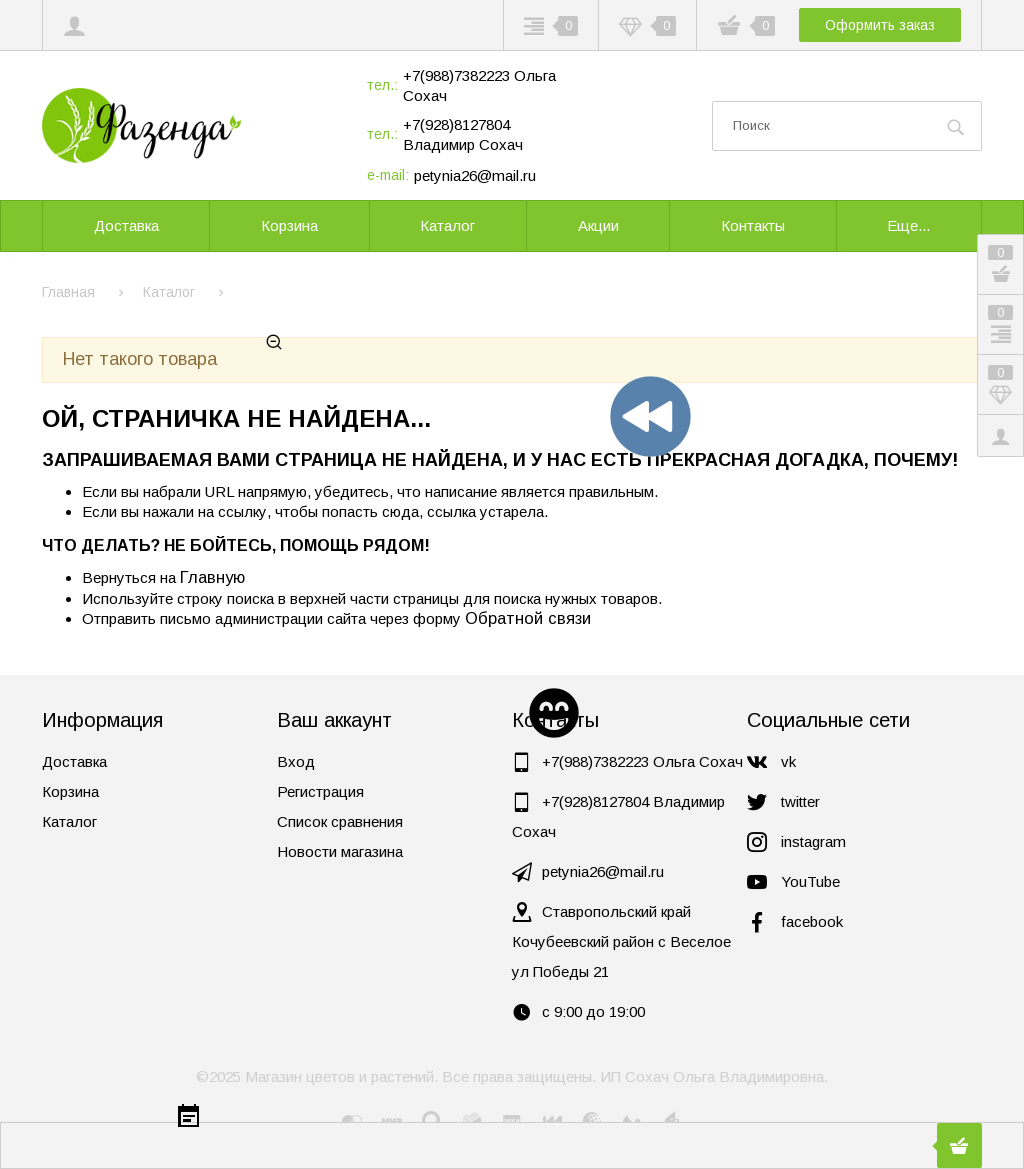  I want to click on skip to previous track, so click(650, 416).